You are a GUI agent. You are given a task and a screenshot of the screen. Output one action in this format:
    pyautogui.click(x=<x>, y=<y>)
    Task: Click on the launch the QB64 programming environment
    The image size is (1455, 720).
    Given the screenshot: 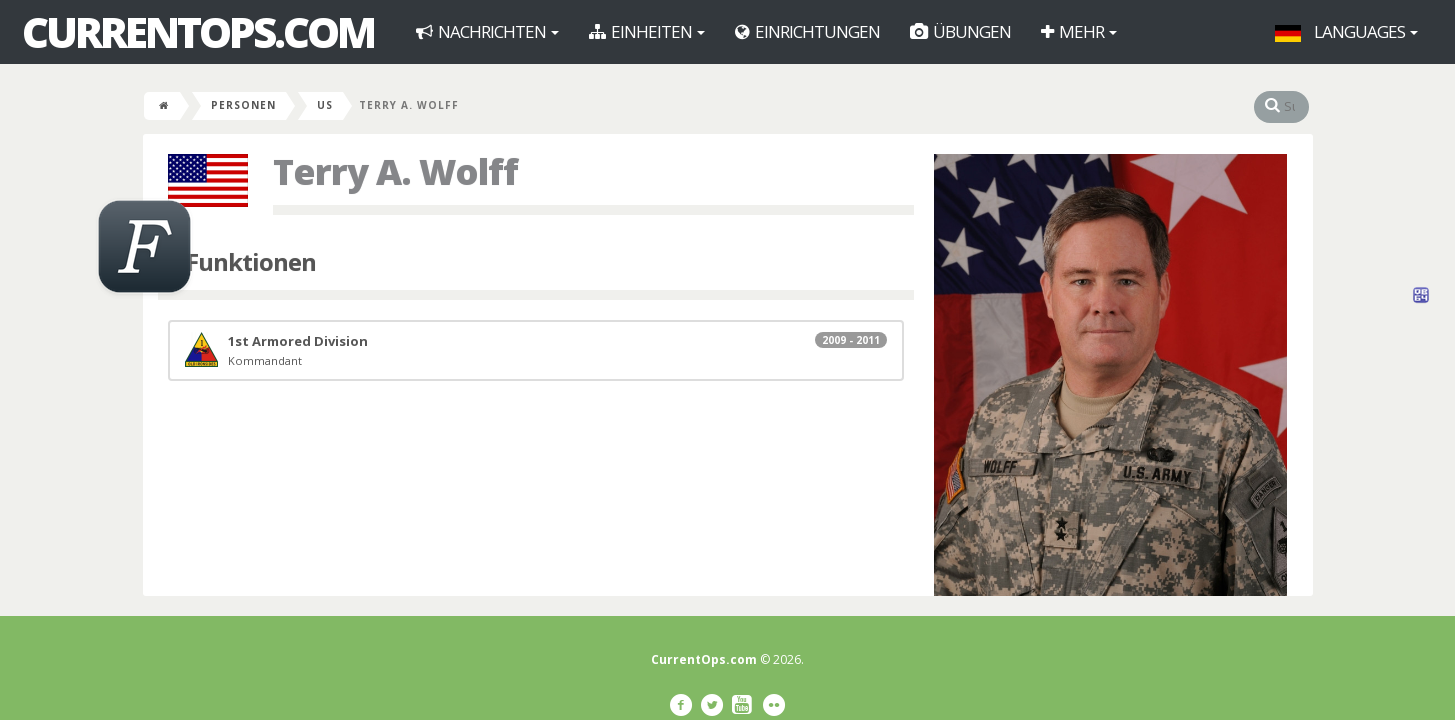 What is the action you would take?
    pyautogui.click(x=1421, y=295)
    